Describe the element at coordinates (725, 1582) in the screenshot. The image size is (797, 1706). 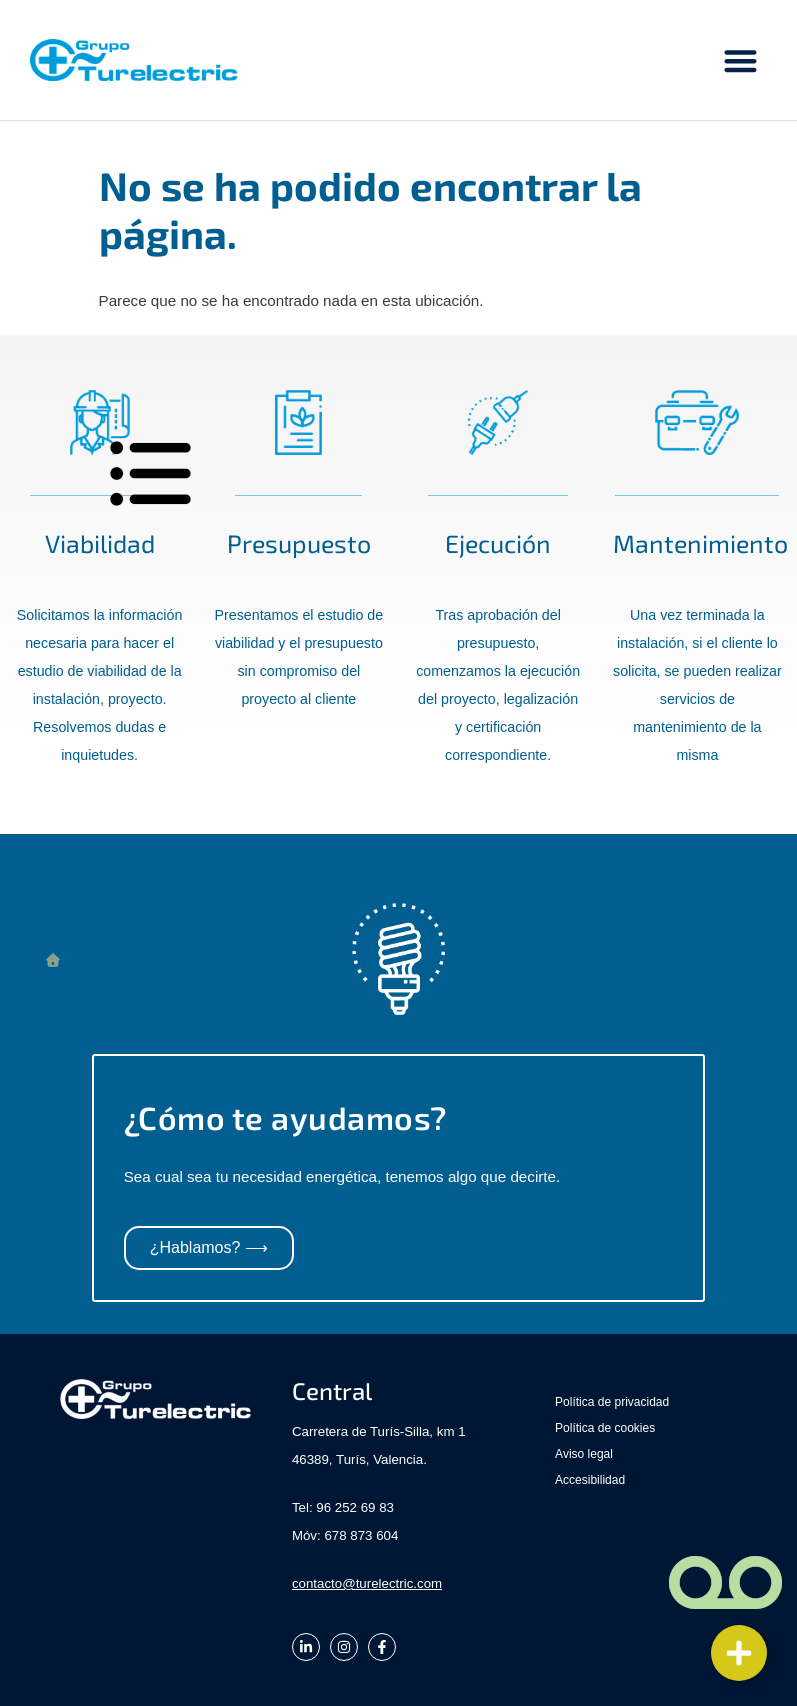
I see `access voicemail messages` at that location.